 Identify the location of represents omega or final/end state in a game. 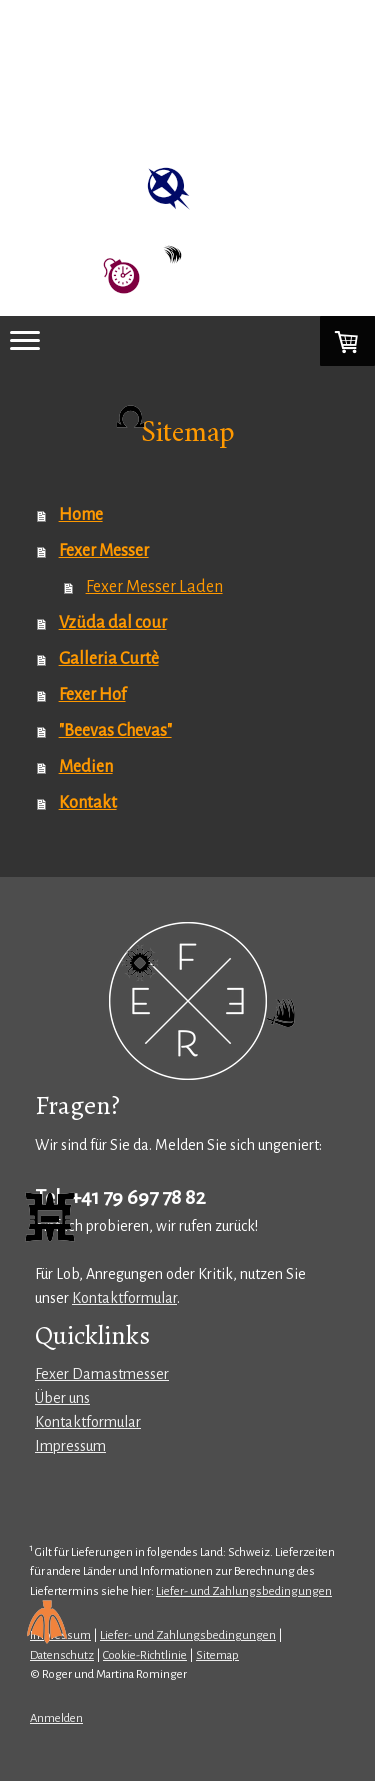
(130, 416).